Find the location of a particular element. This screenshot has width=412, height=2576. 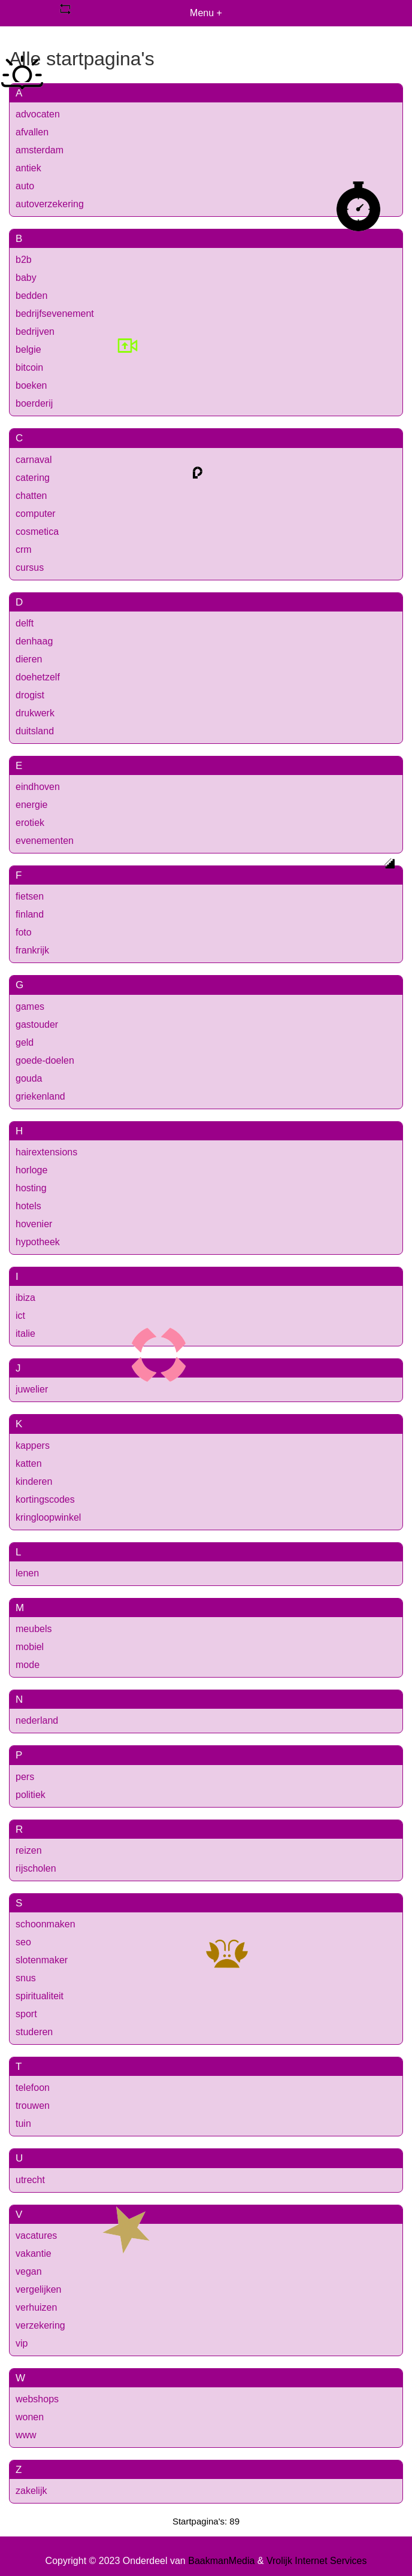

open passport app is located at coordinates (198, 473).